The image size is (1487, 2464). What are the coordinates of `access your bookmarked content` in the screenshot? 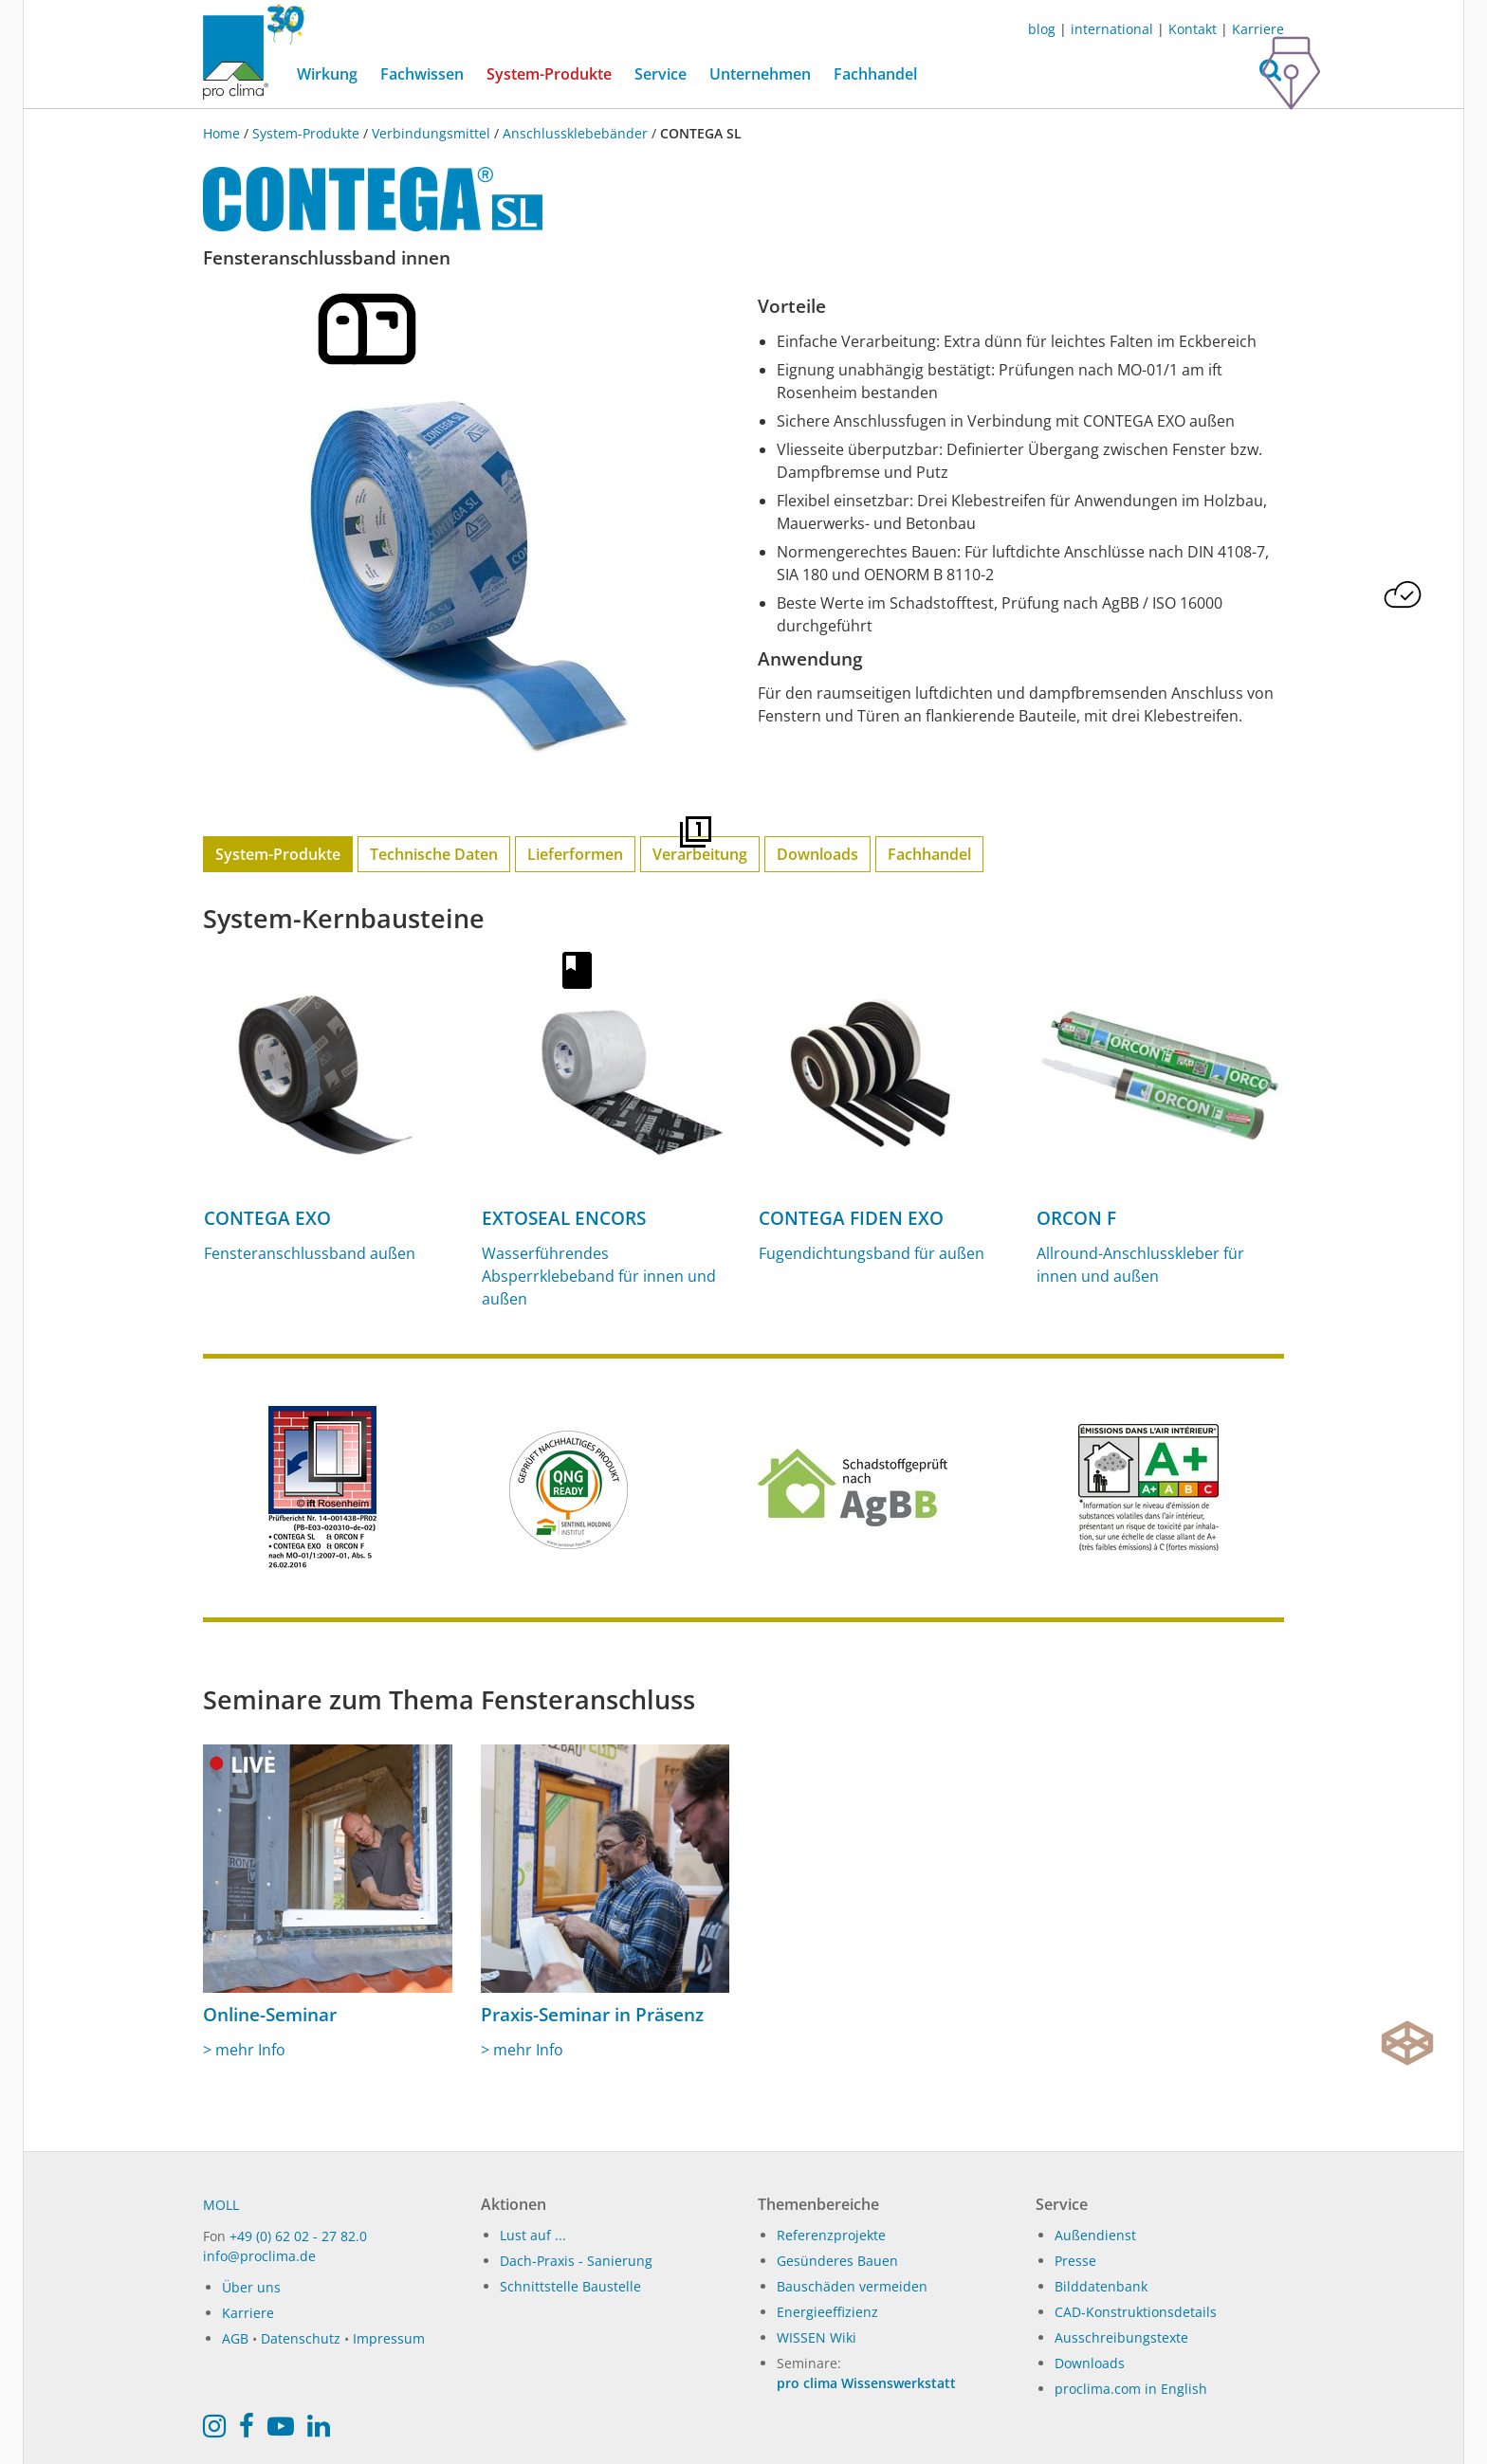 It's located at (577, 970).